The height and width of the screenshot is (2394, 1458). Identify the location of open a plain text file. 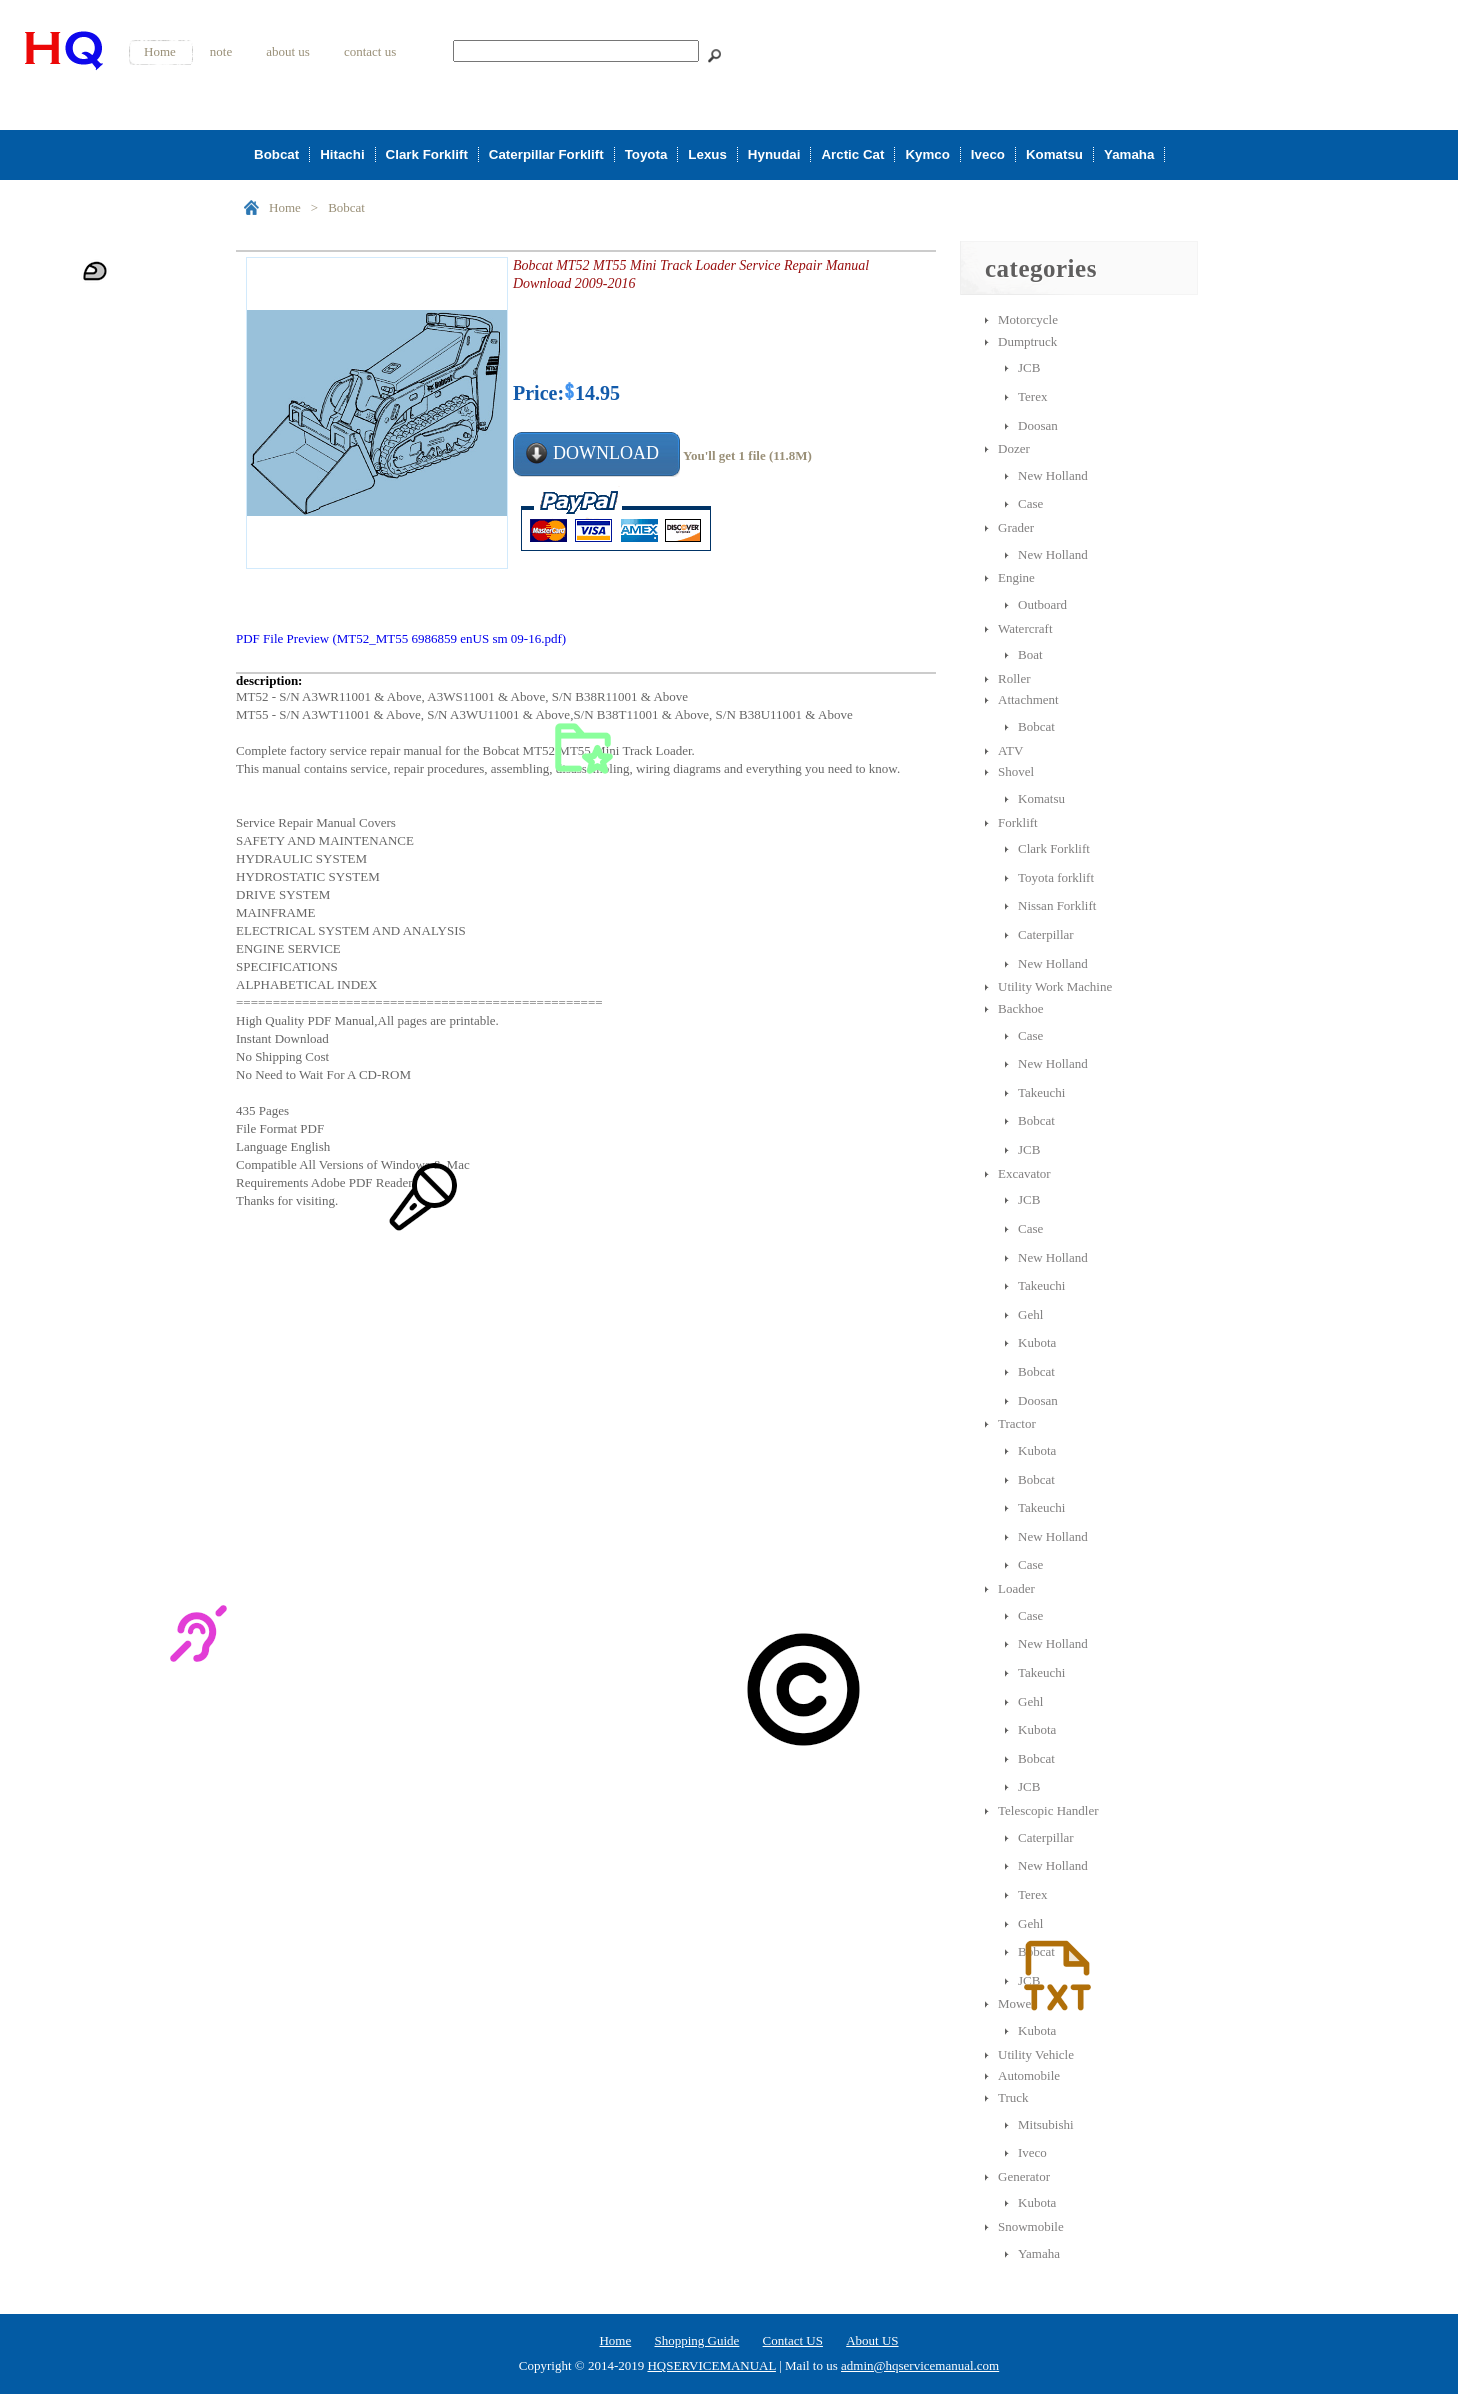
(1057, 1978).